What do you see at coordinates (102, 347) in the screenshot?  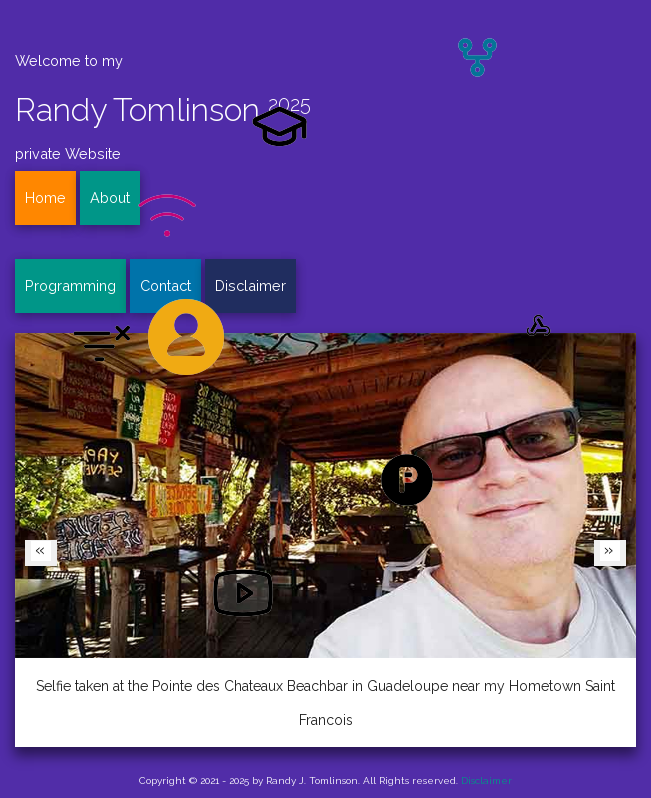 I see `clear all active filters` at bounding box center [102, 347].